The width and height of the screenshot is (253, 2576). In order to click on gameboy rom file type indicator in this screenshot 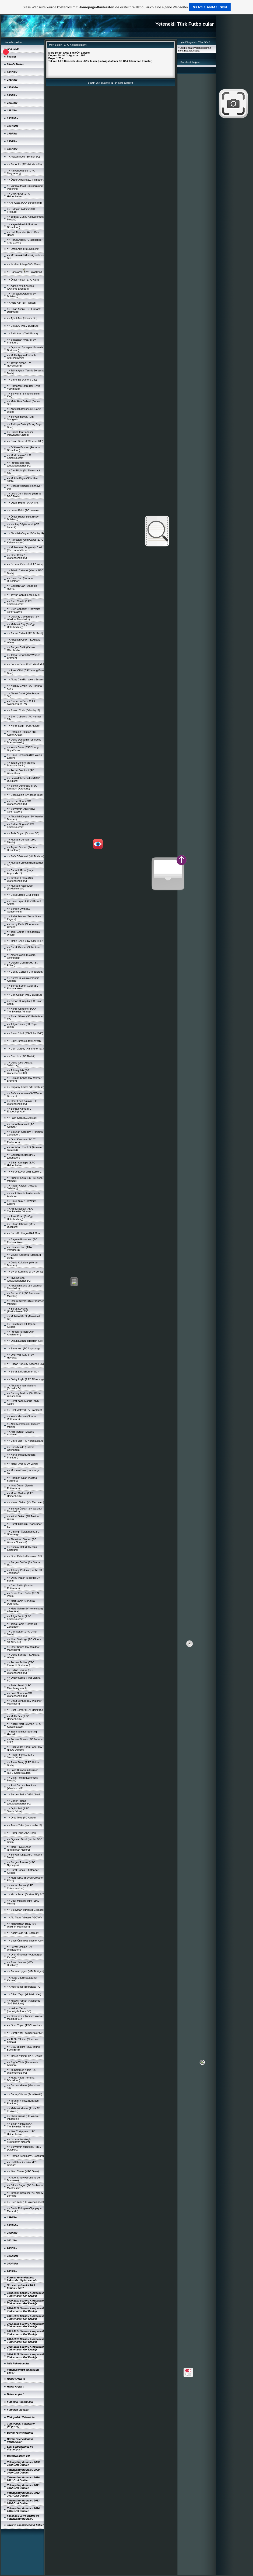, I will do `click(74, 1282)`.